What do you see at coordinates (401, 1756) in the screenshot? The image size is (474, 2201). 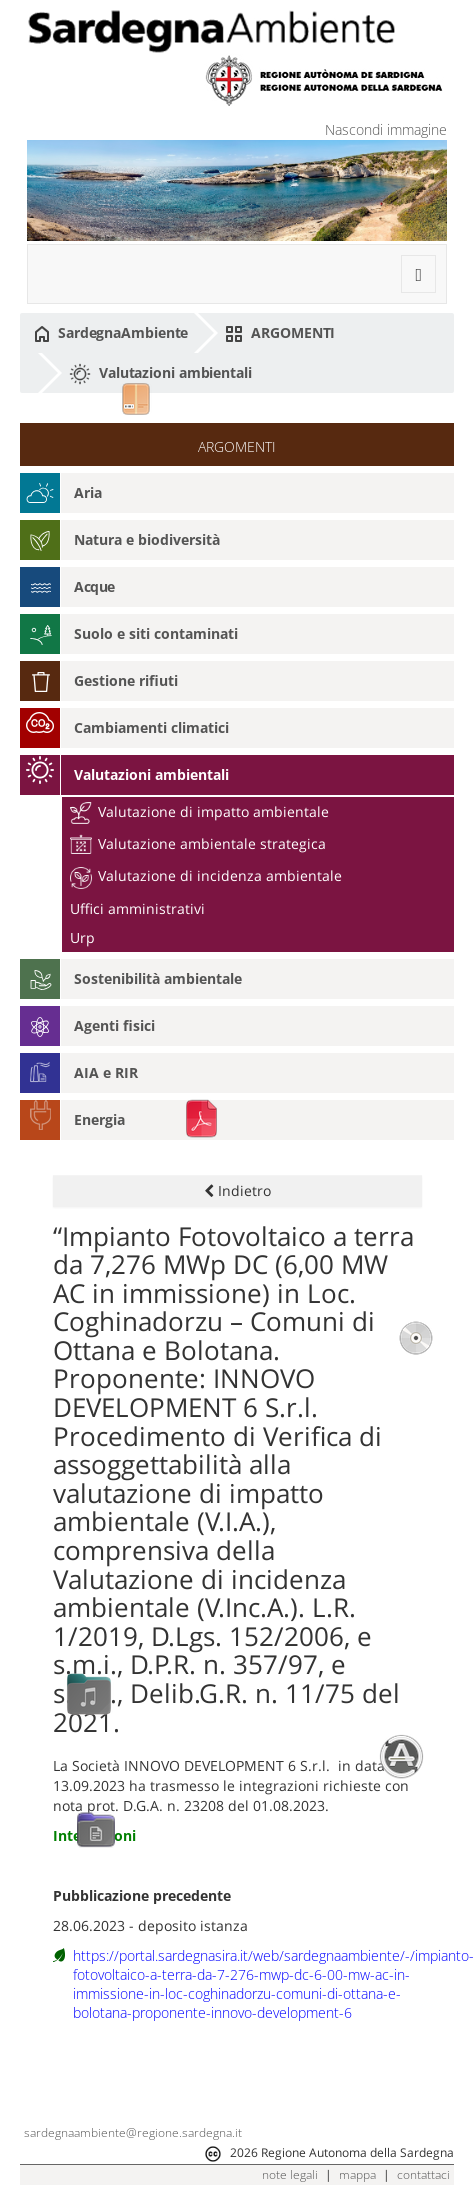 I see `open the software update manager` at bounding box center [401, 1756].